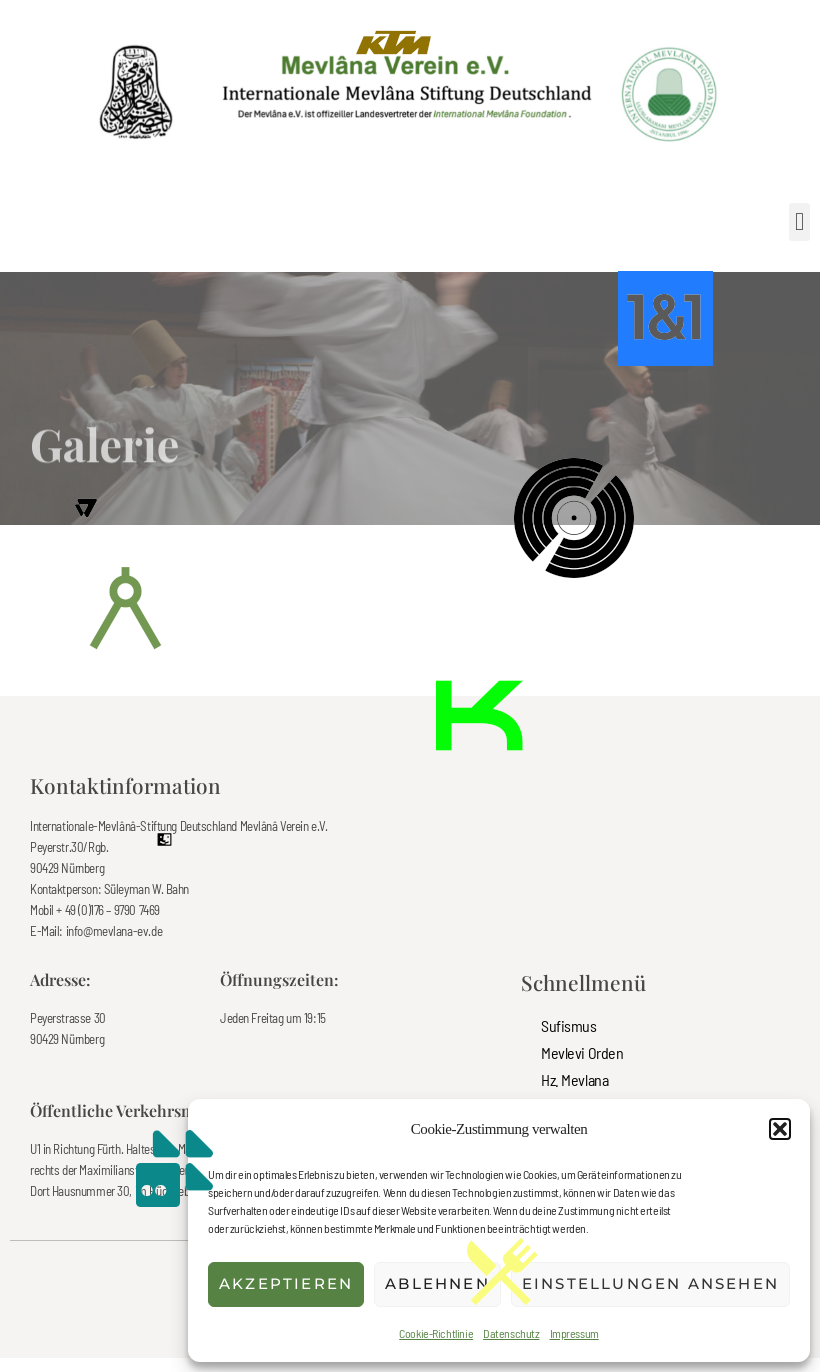 This screenshot has width=820, height=1372. Describe the element at coordinates (479, 715) in the screenshot. I see `keenetic brand logo` at that location.